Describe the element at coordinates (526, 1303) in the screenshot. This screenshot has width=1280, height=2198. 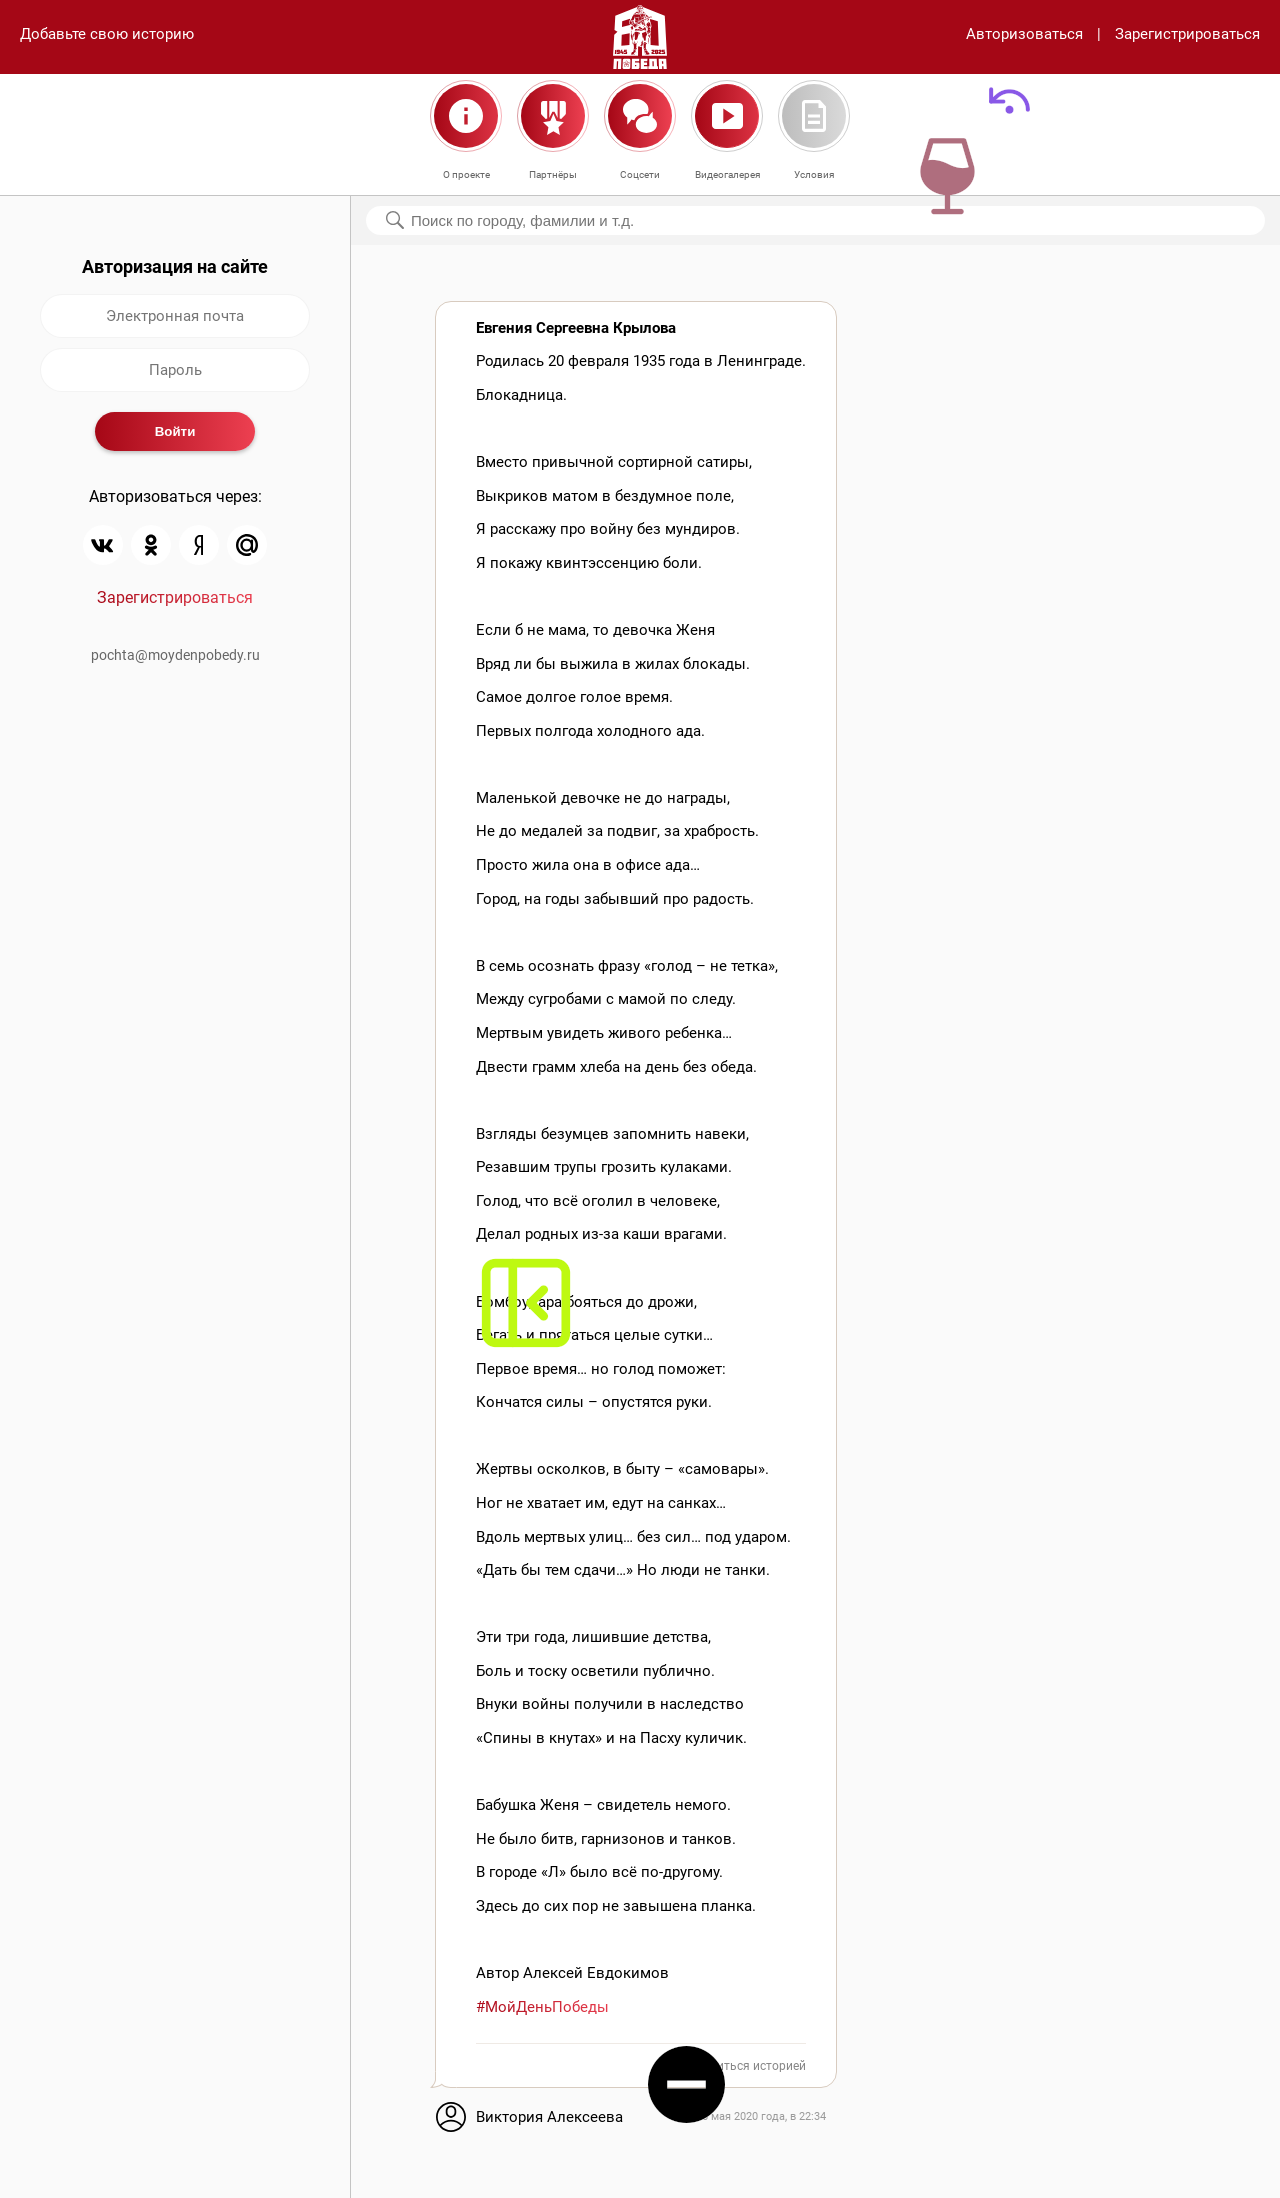
I see `collapse the left sidebar panel` at that location.